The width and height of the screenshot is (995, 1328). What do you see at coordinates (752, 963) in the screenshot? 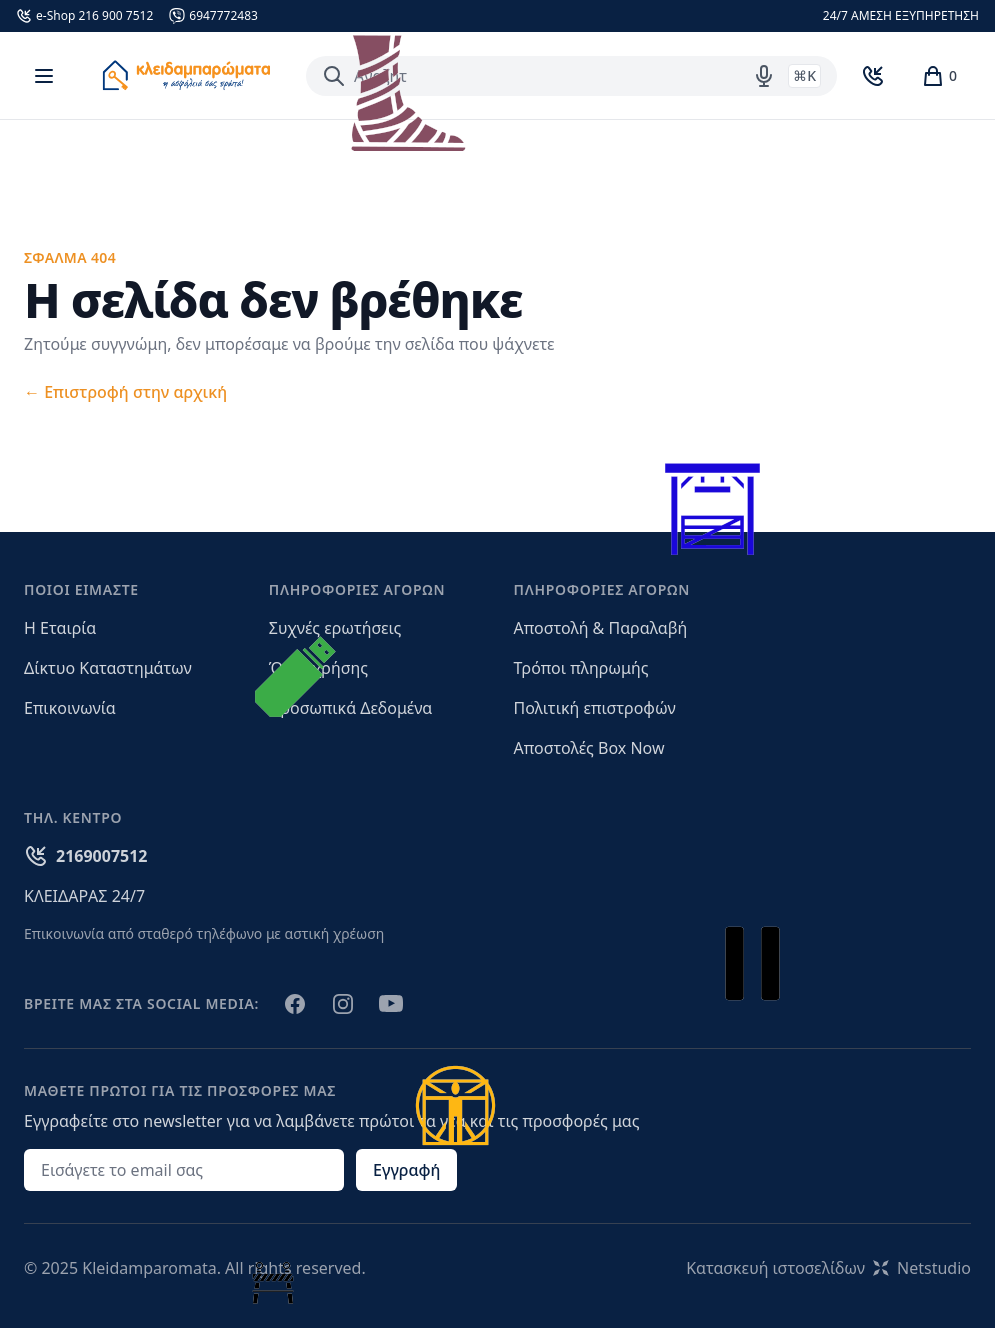
I see `pause media playback` at bounding box center [752, 963].